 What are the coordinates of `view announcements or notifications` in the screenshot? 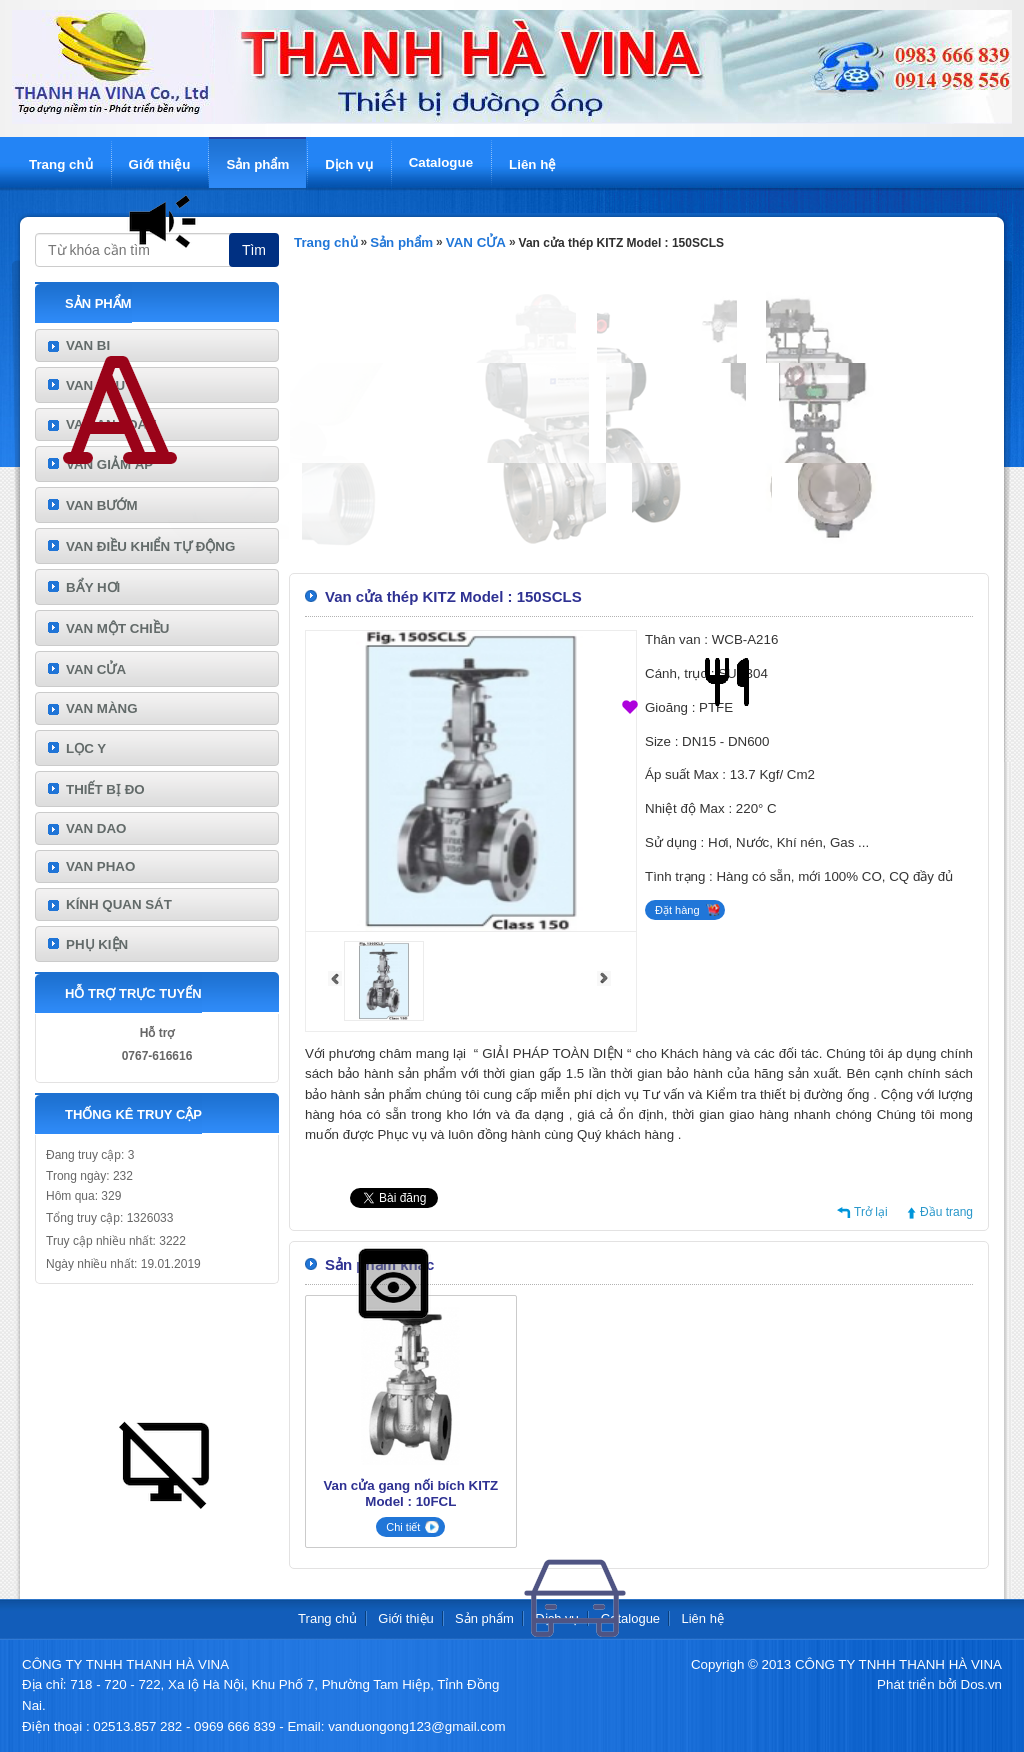 It's located at (162, 221).